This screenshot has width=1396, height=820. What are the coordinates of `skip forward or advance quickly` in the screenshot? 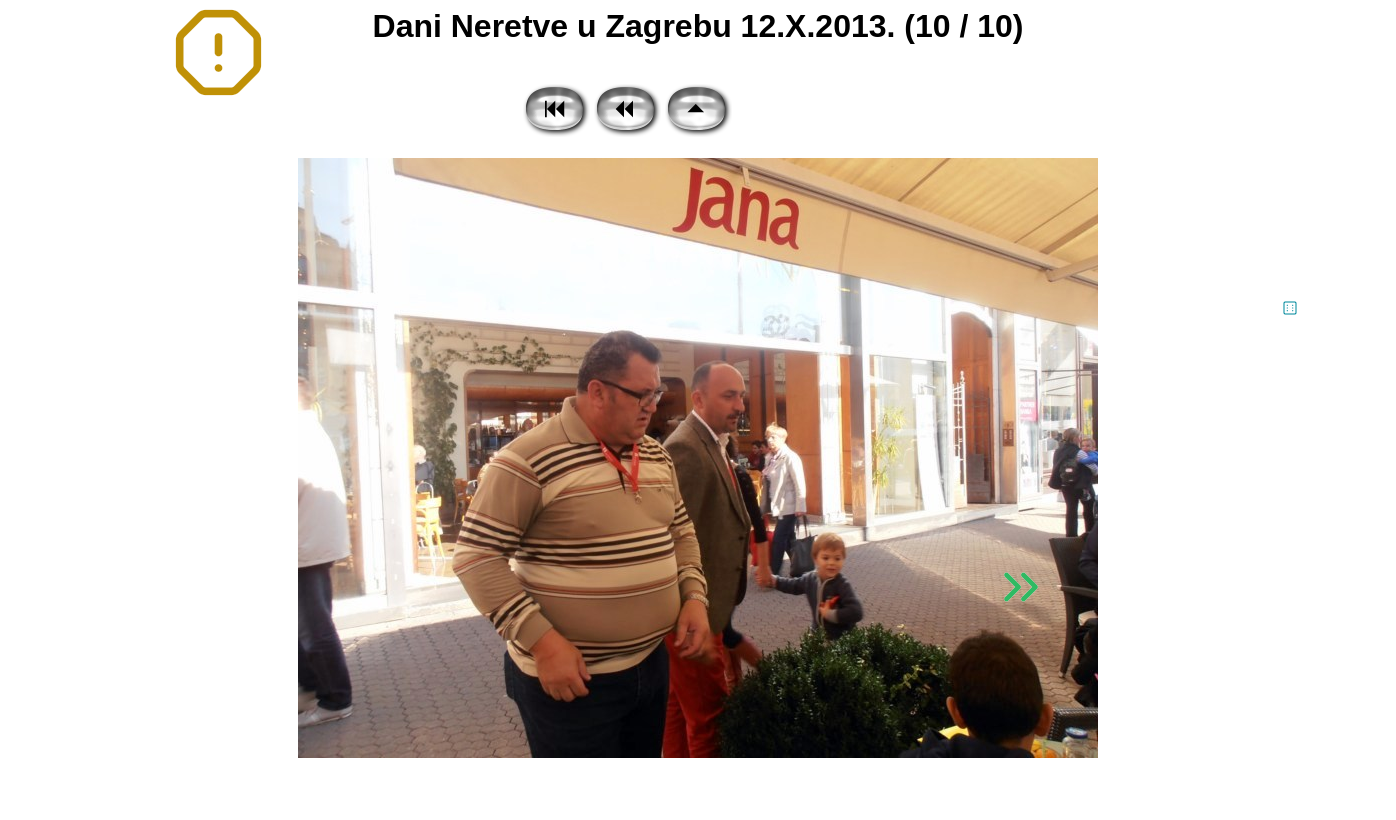 It's located at (1021, 587).